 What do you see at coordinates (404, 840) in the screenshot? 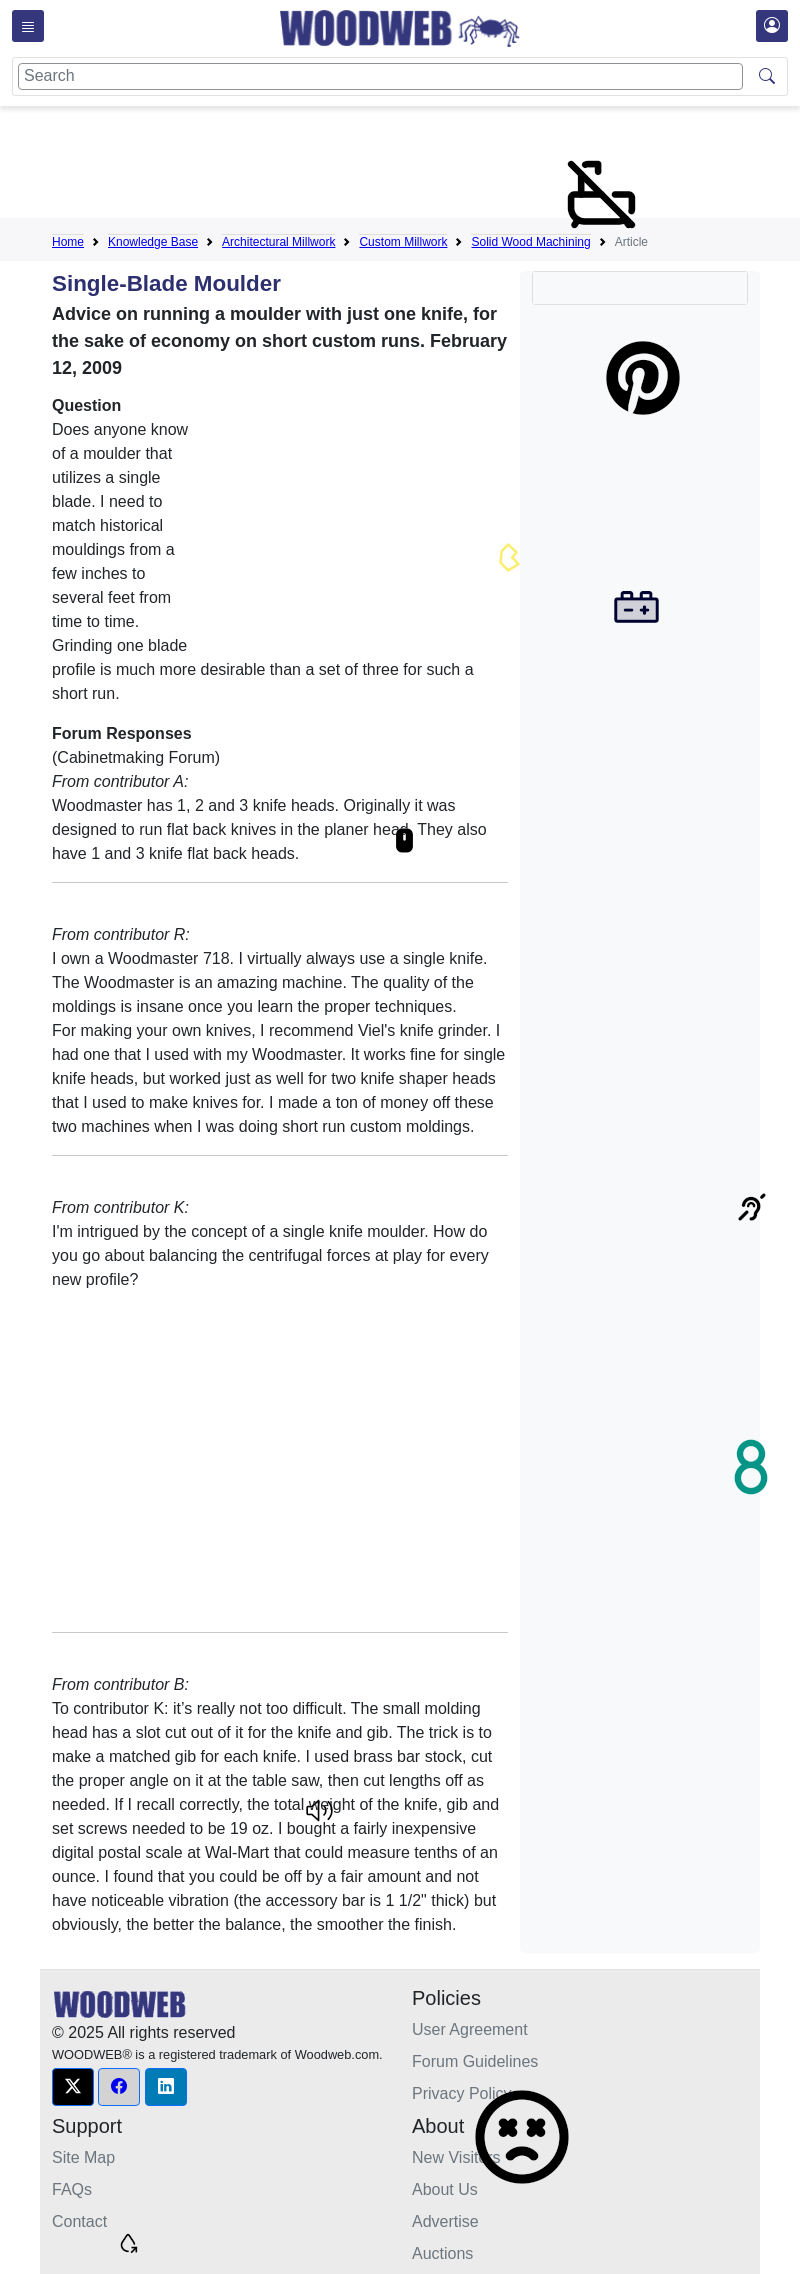
I see `adjust mouse or pointer settings` at bounding box center [404, 840].